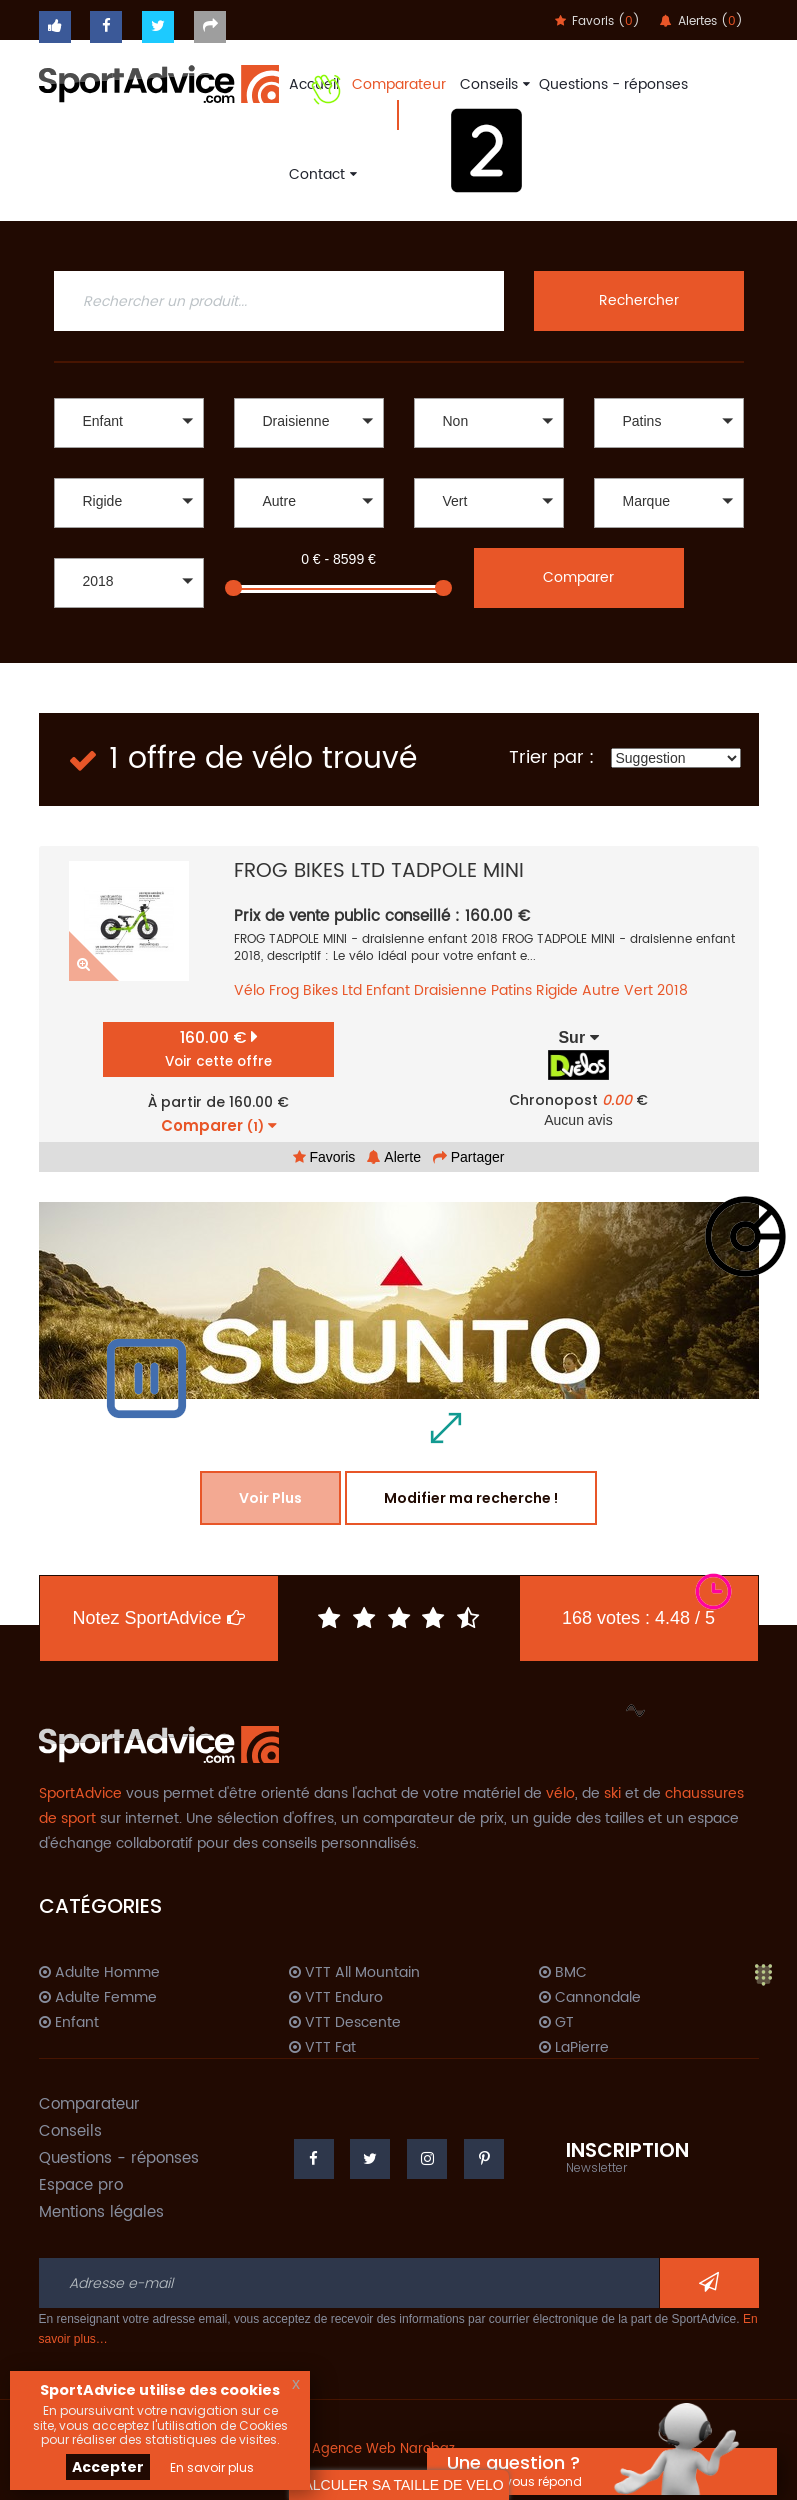 This screenshot has width=797, height=2500. Describe the element at coordinates (745, 1236) in the screenshot. I see `play or access music library` at that location.